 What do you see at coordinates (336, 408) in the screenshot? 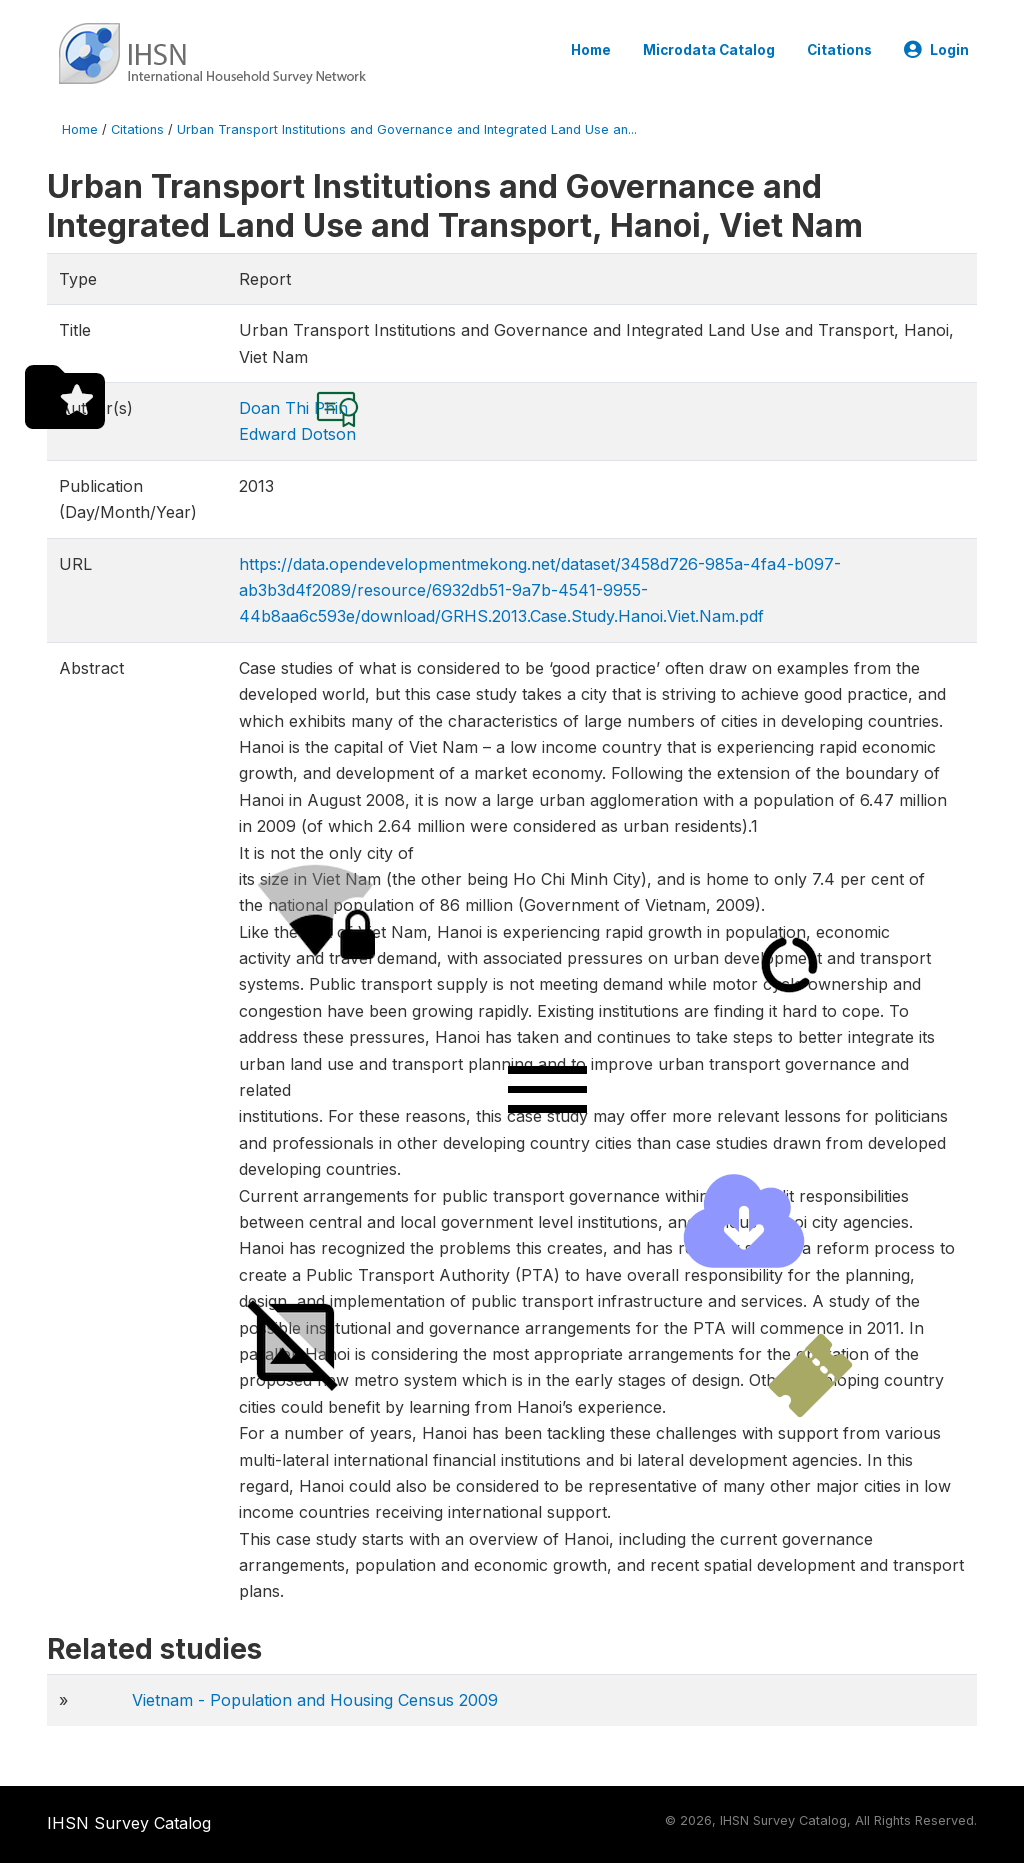
I see `view certificate or credential details` at bounding box center [336, 408].